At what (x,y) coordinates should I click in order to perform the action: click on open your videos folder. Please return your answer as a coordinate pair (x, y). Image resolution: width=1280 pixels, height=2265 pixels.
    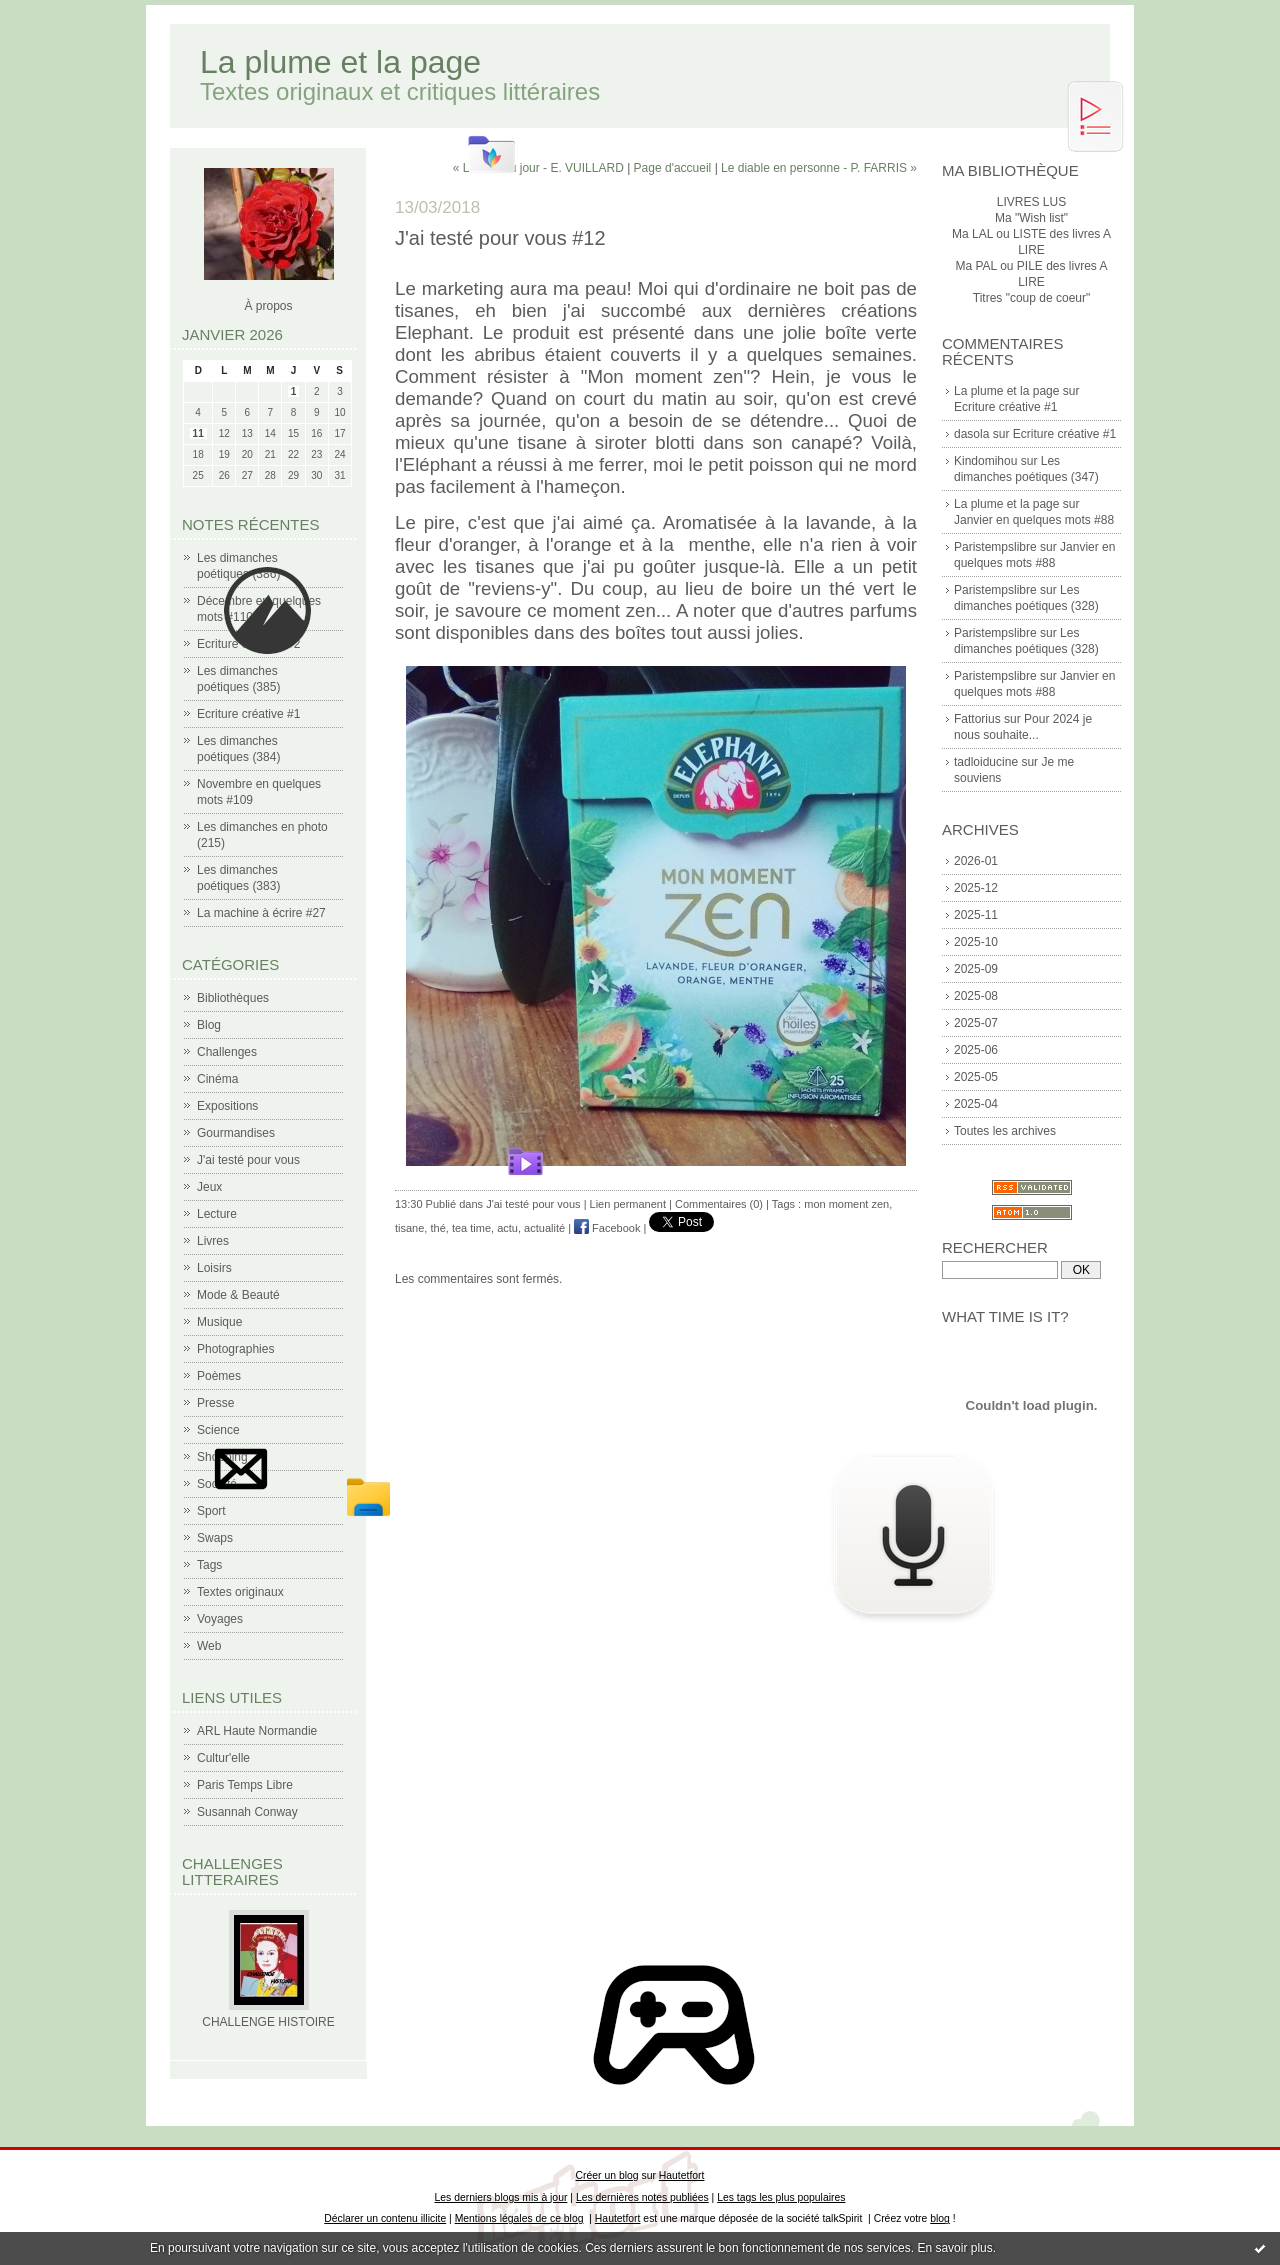
    Looking at the image, I should click on (525, 1162).